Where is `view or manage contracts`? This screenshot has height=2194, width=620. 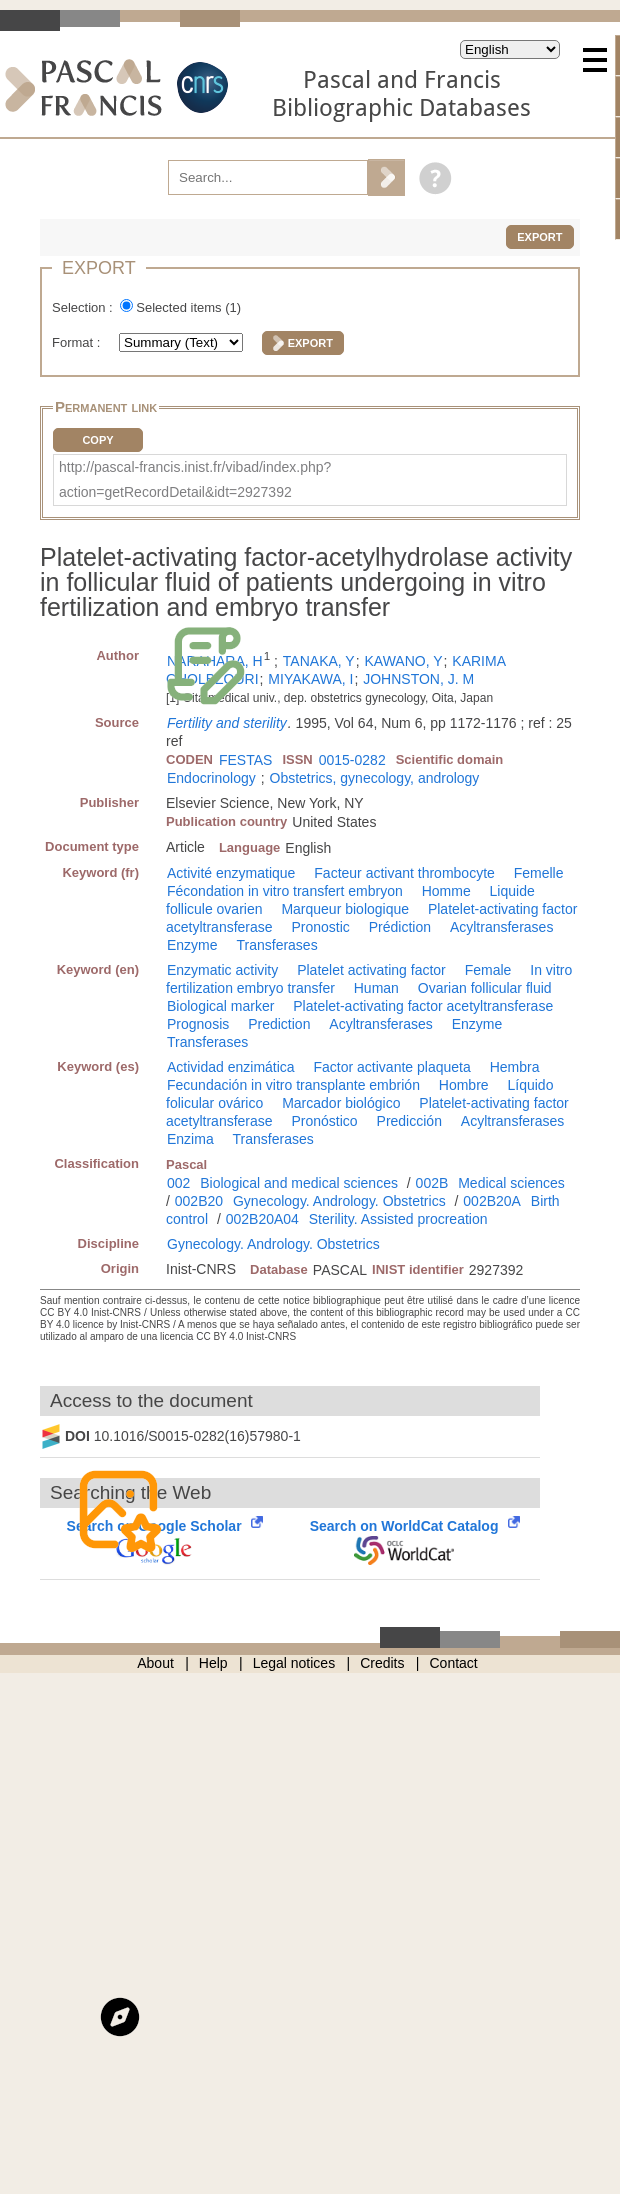 view or manage contracts is located at coordinates (204, 664).